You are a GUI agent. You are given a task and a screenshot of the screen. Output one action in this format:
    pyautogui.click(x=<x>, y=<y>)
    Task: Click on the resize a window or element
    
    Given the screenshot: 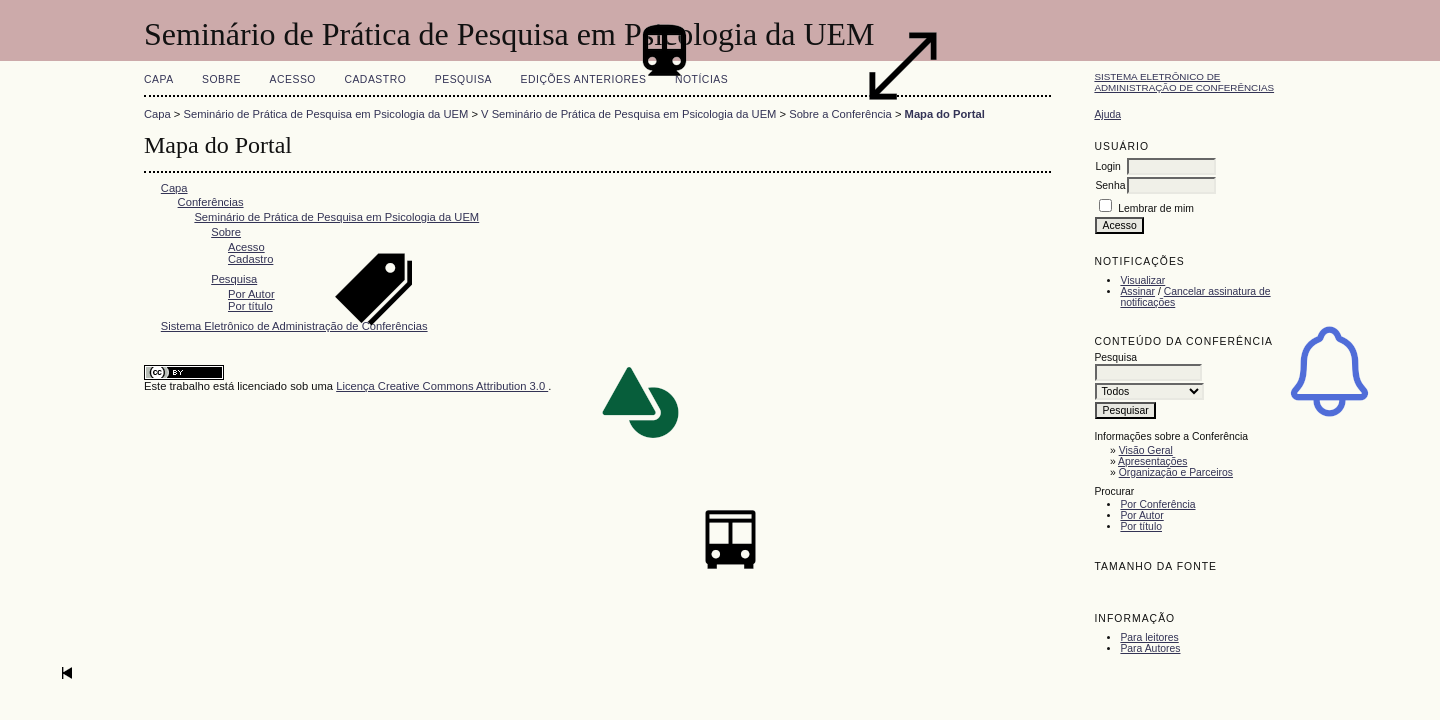 What is the action you would take?
    pyautogui.click(x=903, y=66)
    